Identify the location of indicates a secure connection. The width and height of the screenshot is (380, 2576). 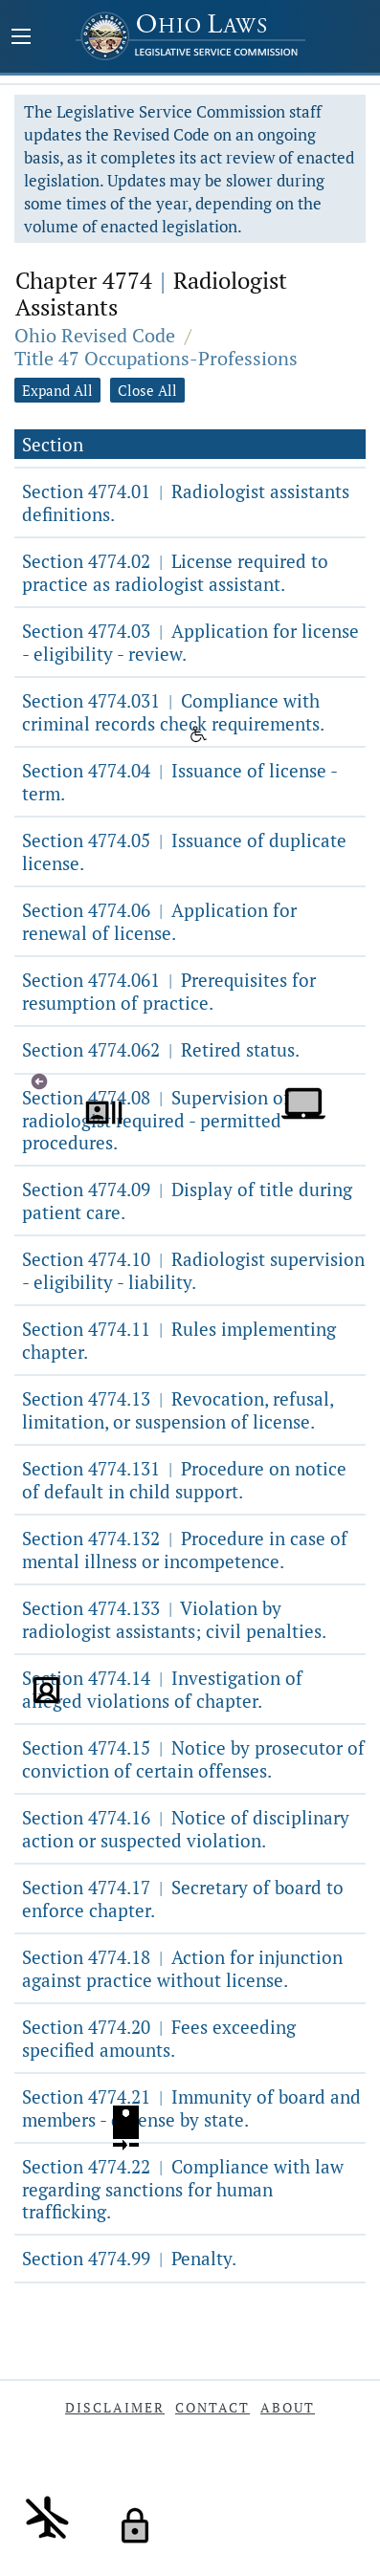
(135, 2526).